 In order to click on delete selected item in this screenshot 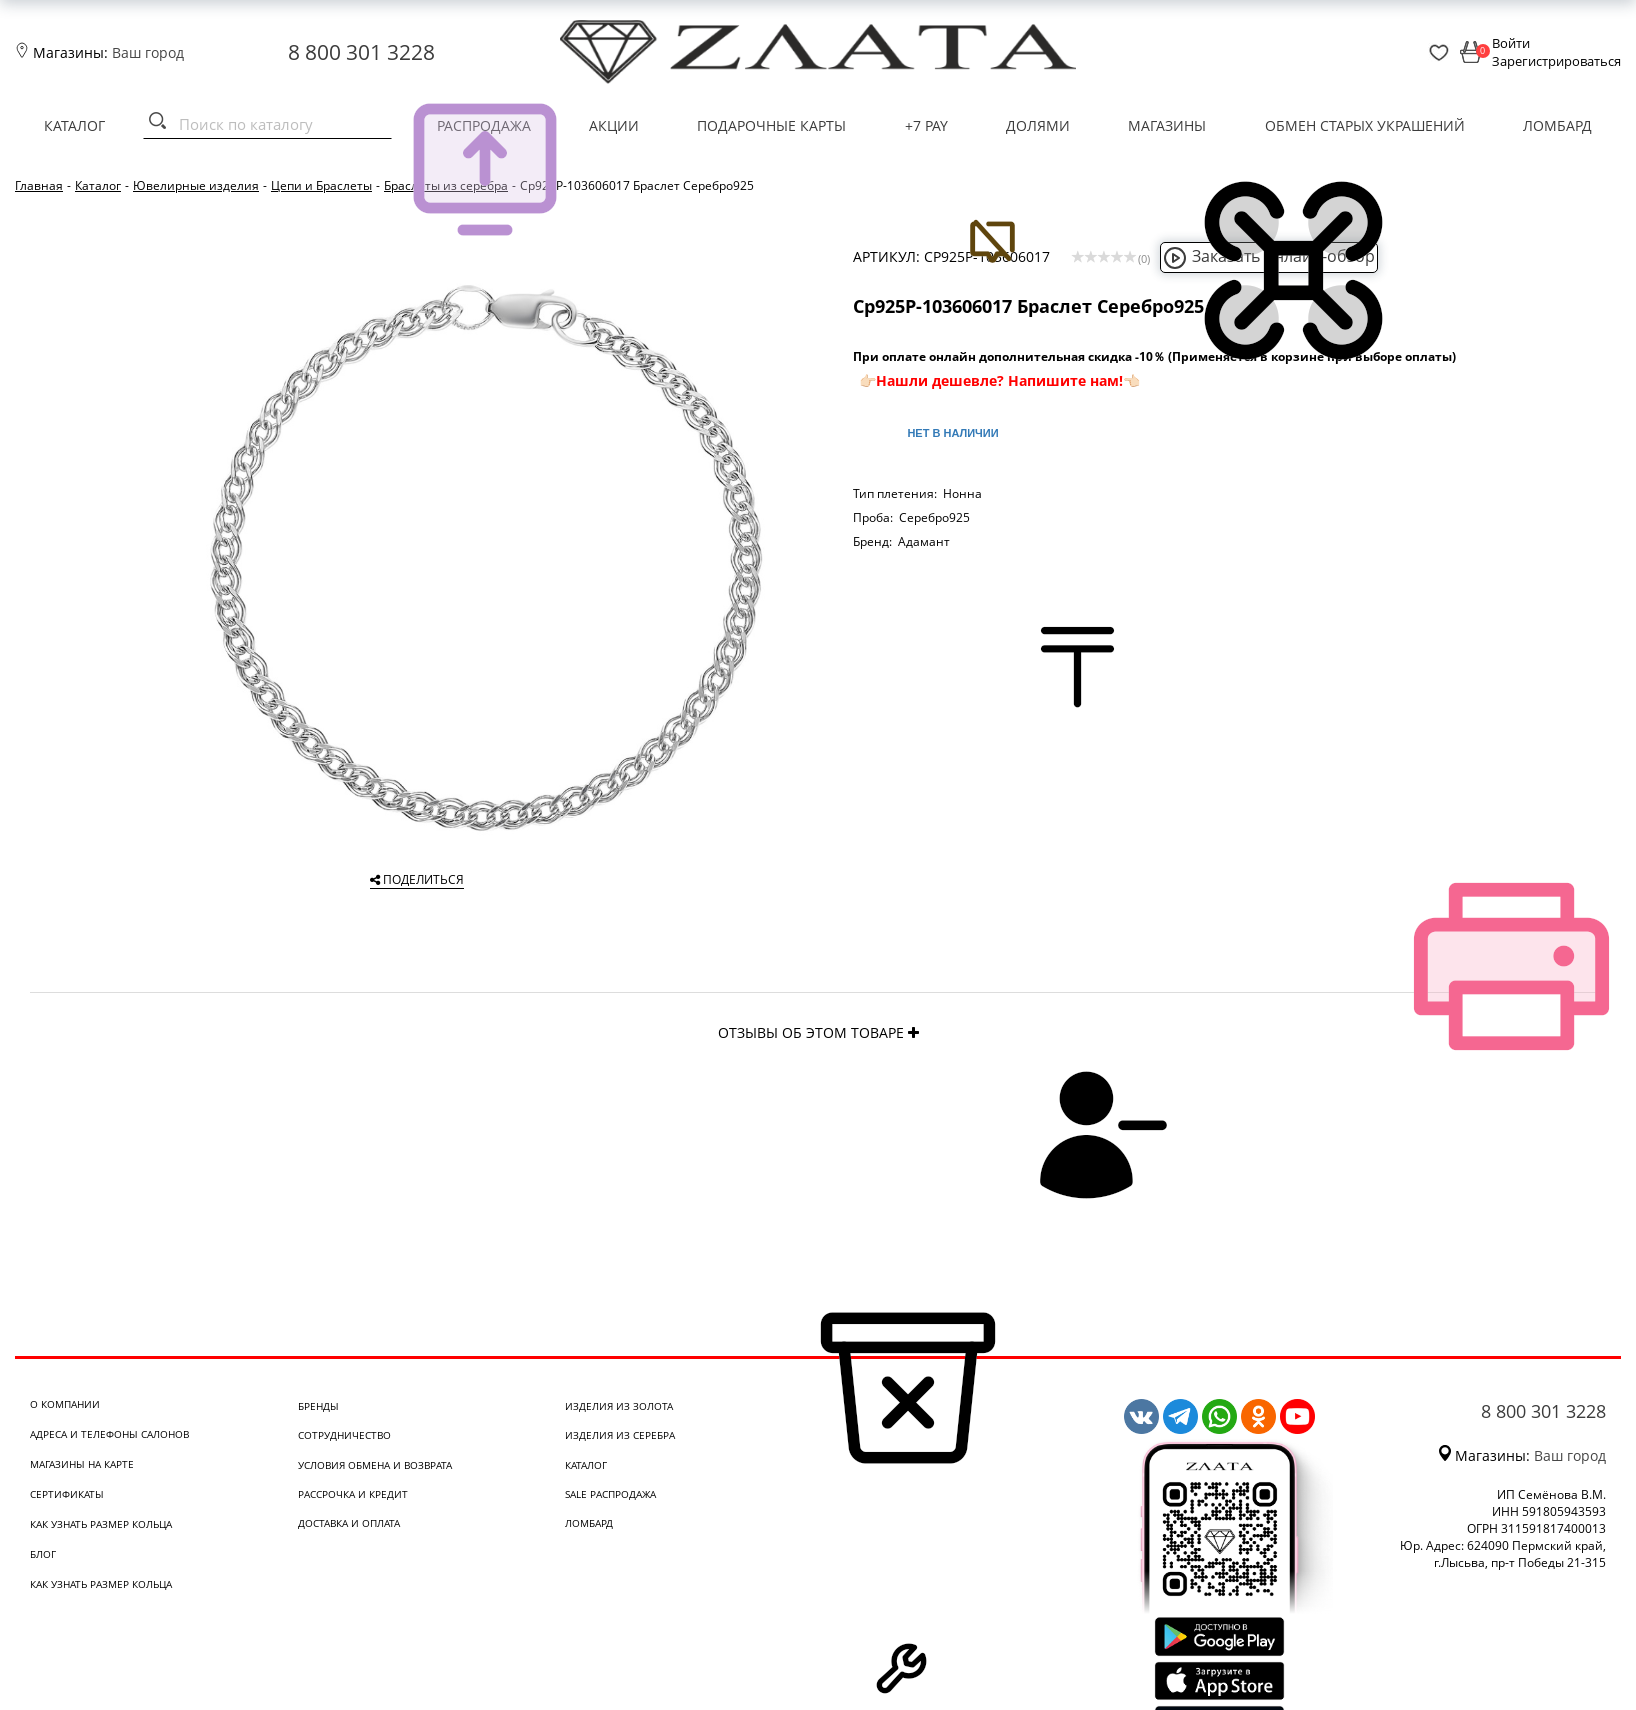, I will do `click(908, 1388)`.